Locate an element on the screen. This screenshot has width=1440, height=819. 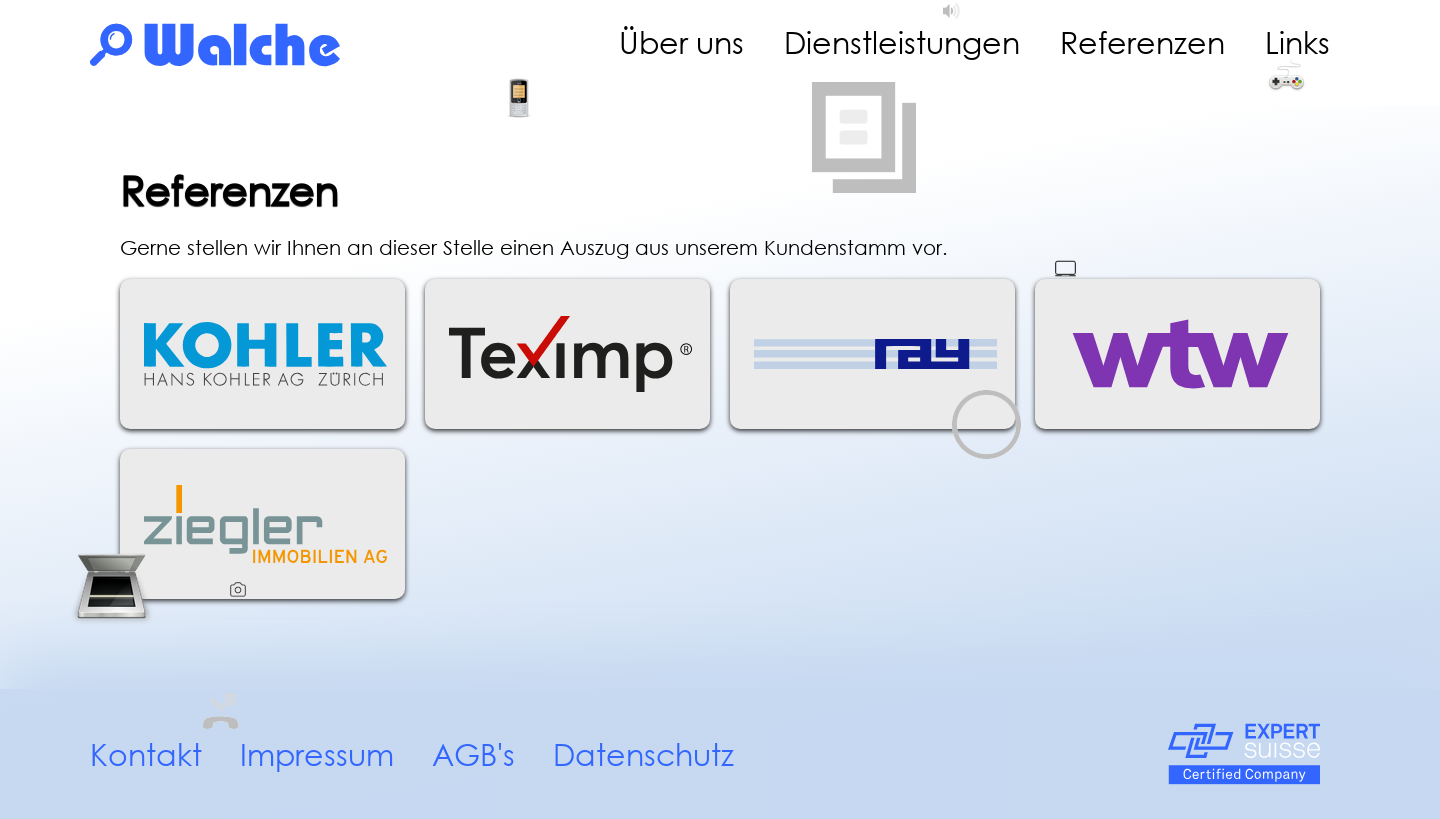
access scanner device settings is located at coordinates (113, 589).